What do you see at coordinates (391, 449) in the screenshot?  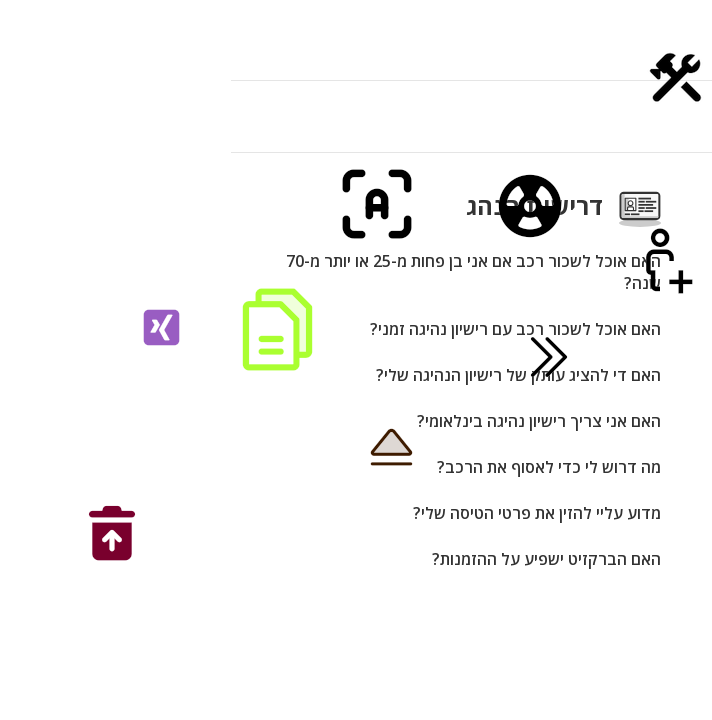 I see `eject media or disc` at bounding box center [391, 449].